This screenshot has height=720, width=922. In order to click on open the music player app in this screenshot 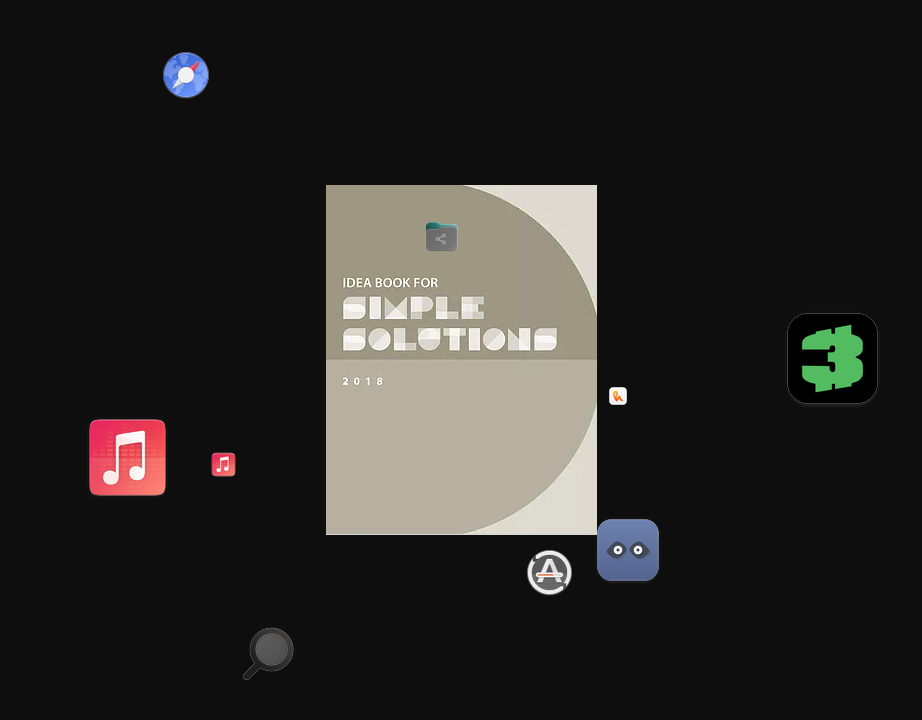, I will do `click(127, 457)`.